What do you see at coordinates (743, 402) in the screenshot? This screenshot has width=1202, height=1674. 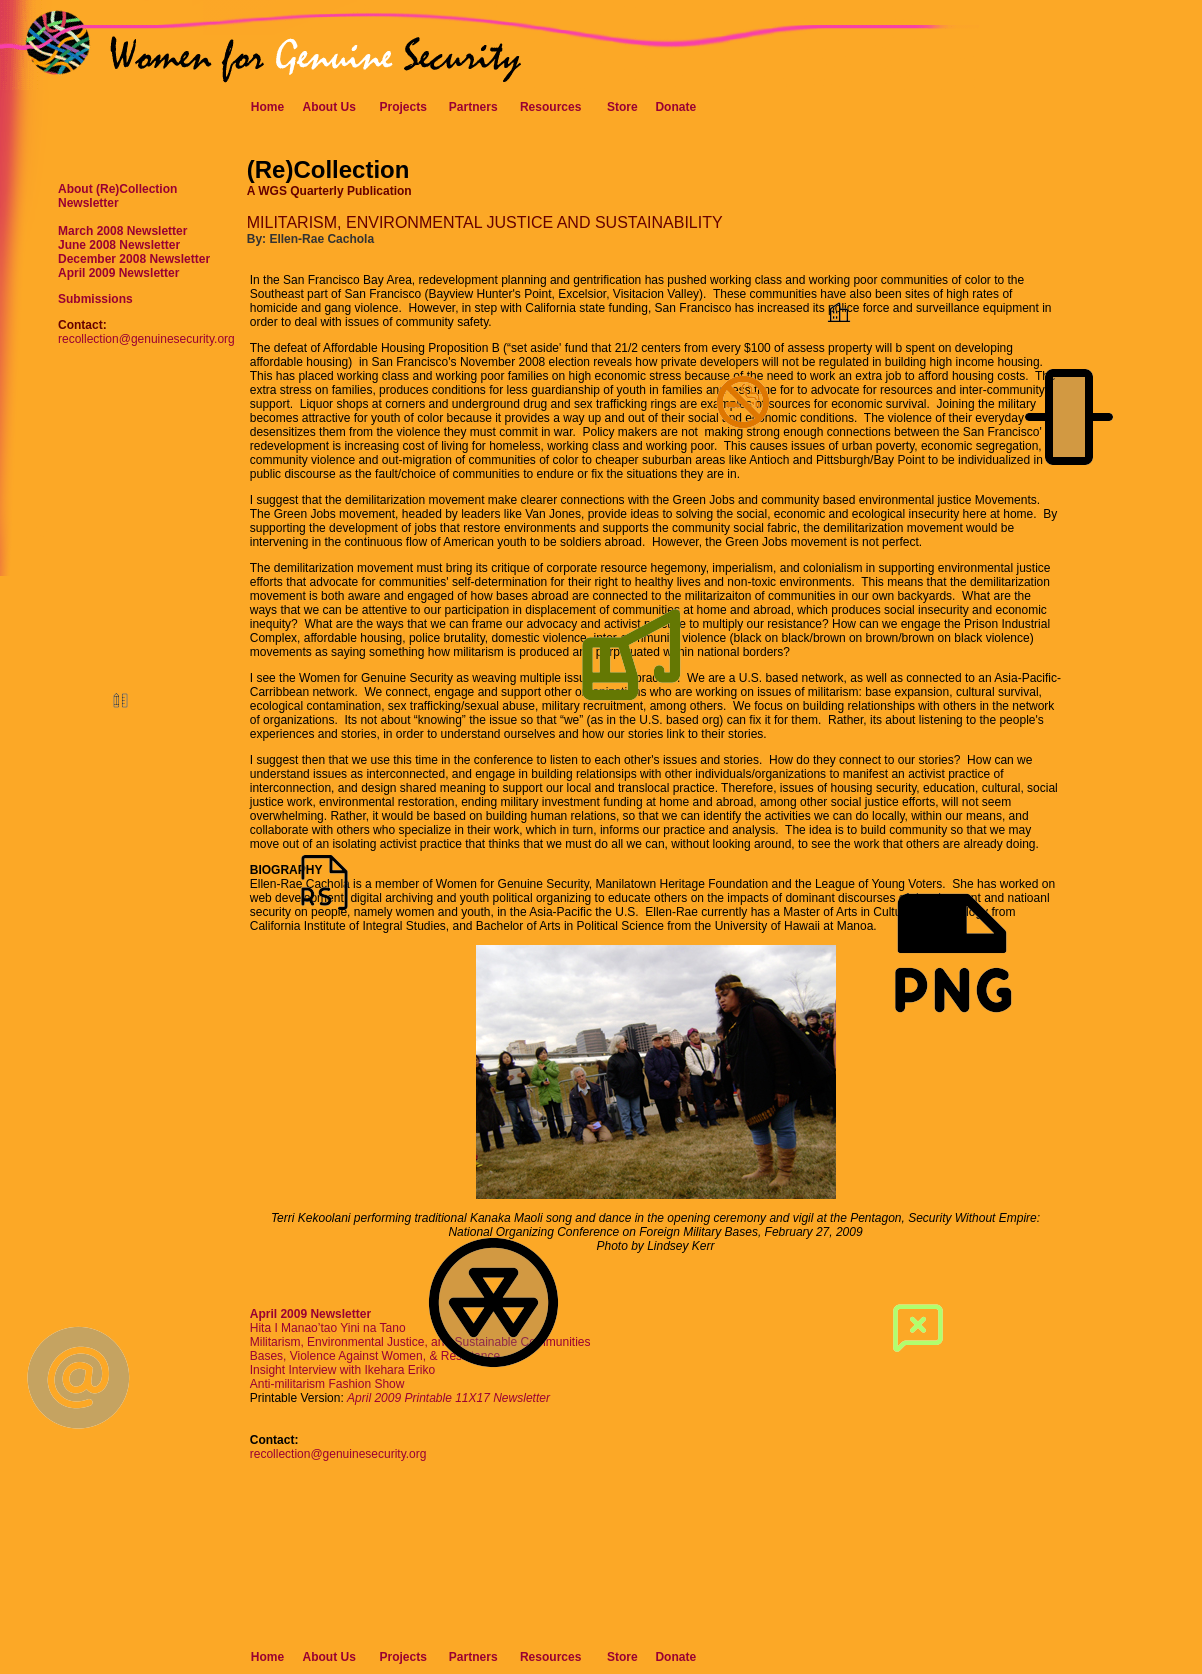 I see `indicates a no smoking zone or policy` at bounding box center [743, 402].